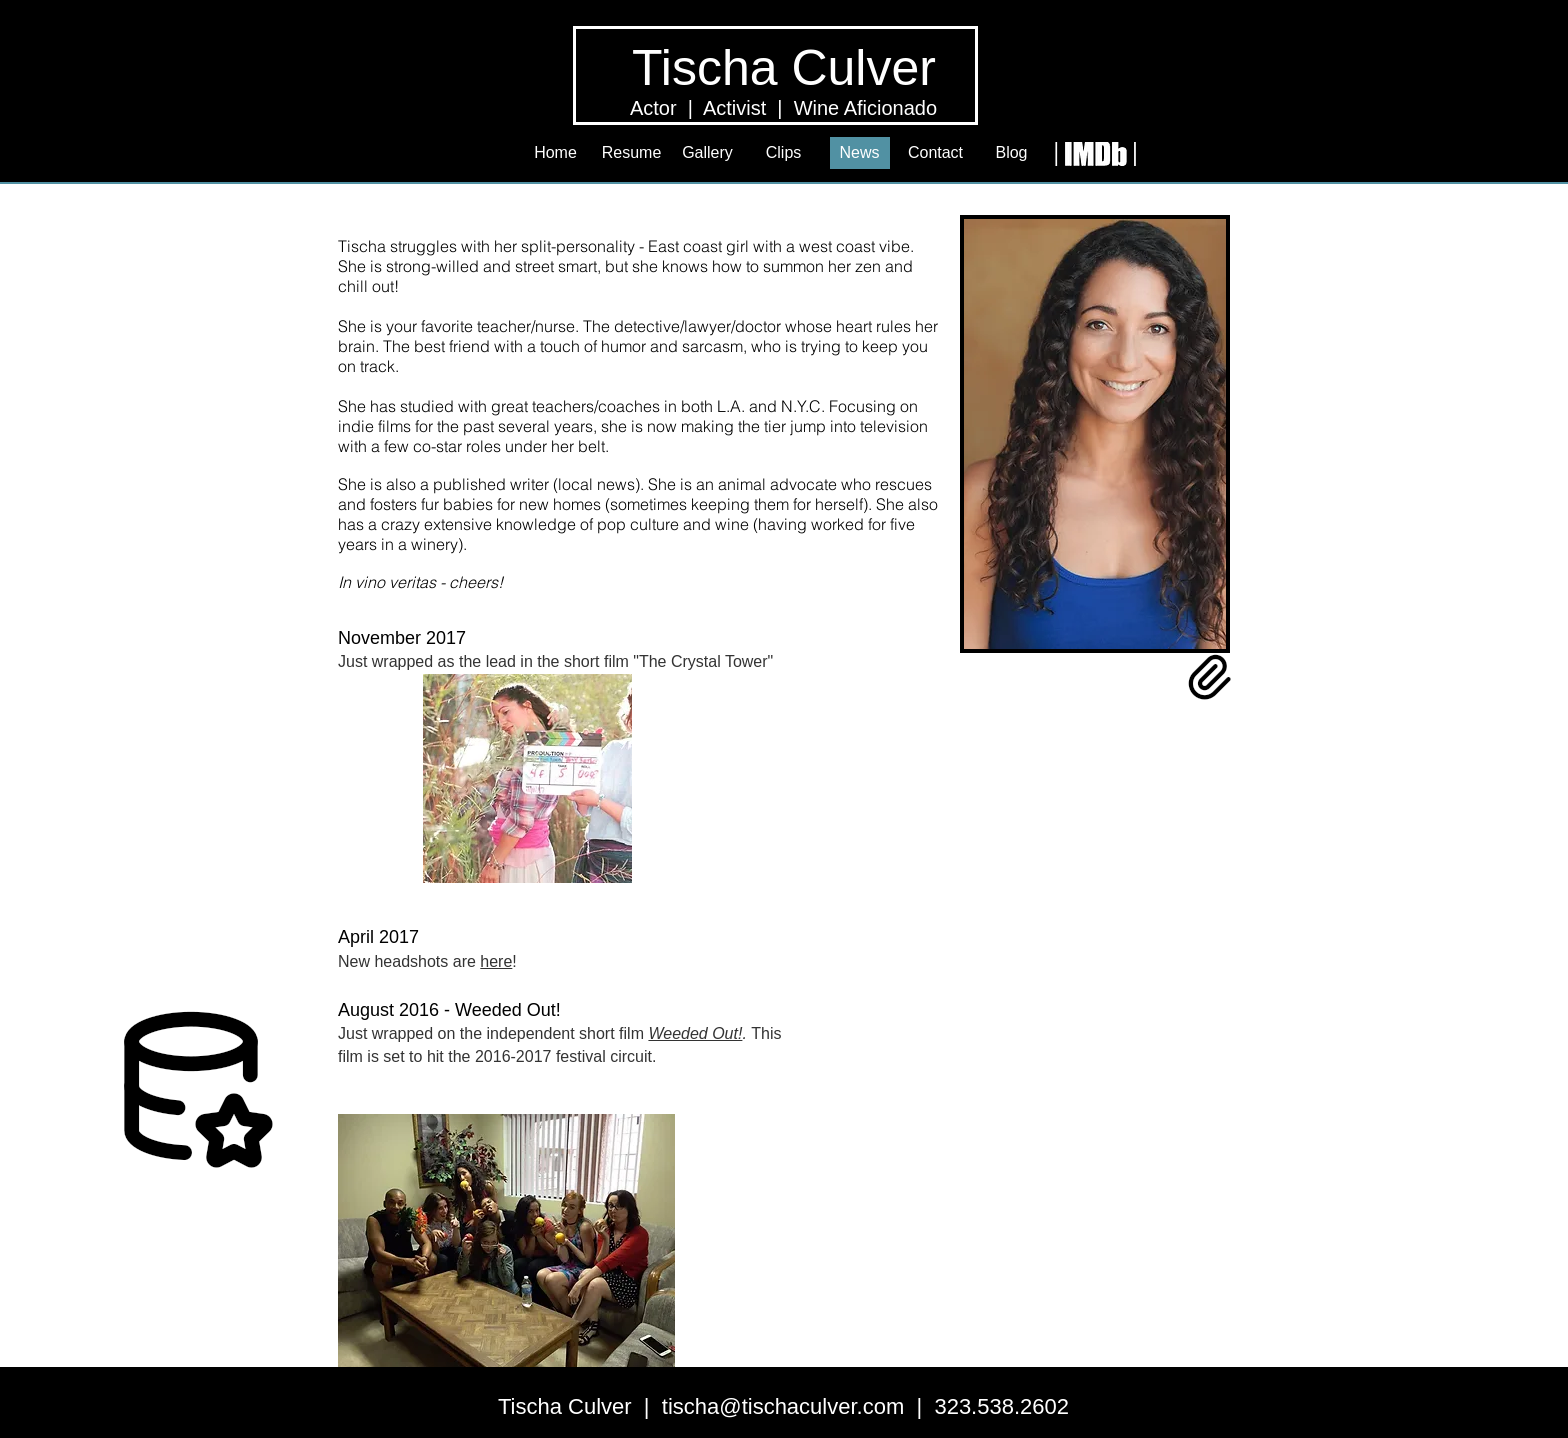 The image size is (1568, 1438). I want to click on mark a database as a favorite, so click(191, 1086).